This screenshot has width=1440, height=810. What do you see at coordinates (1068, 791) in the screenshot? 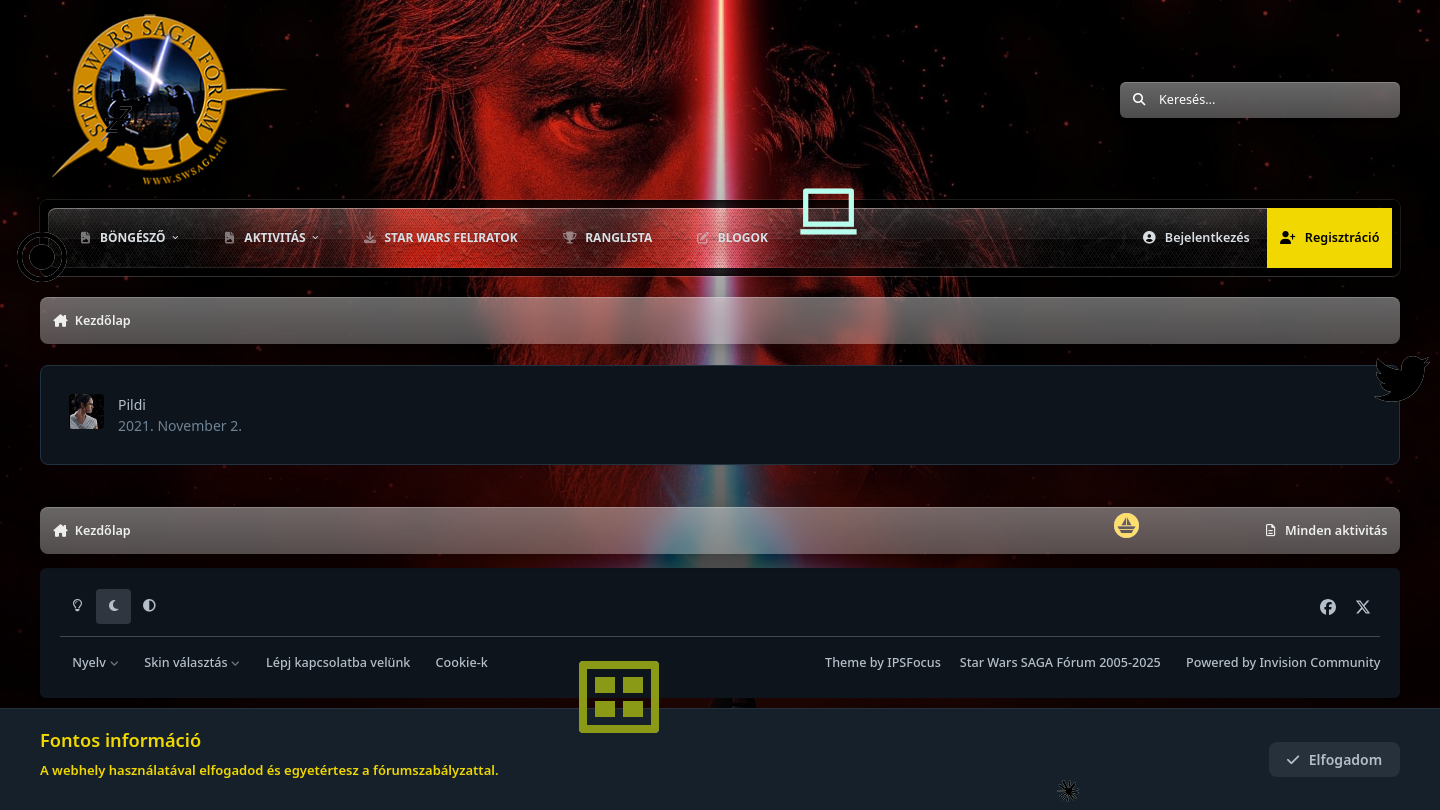
I see `open the Claude AI assistant app` at bounding box center [1068, 791].